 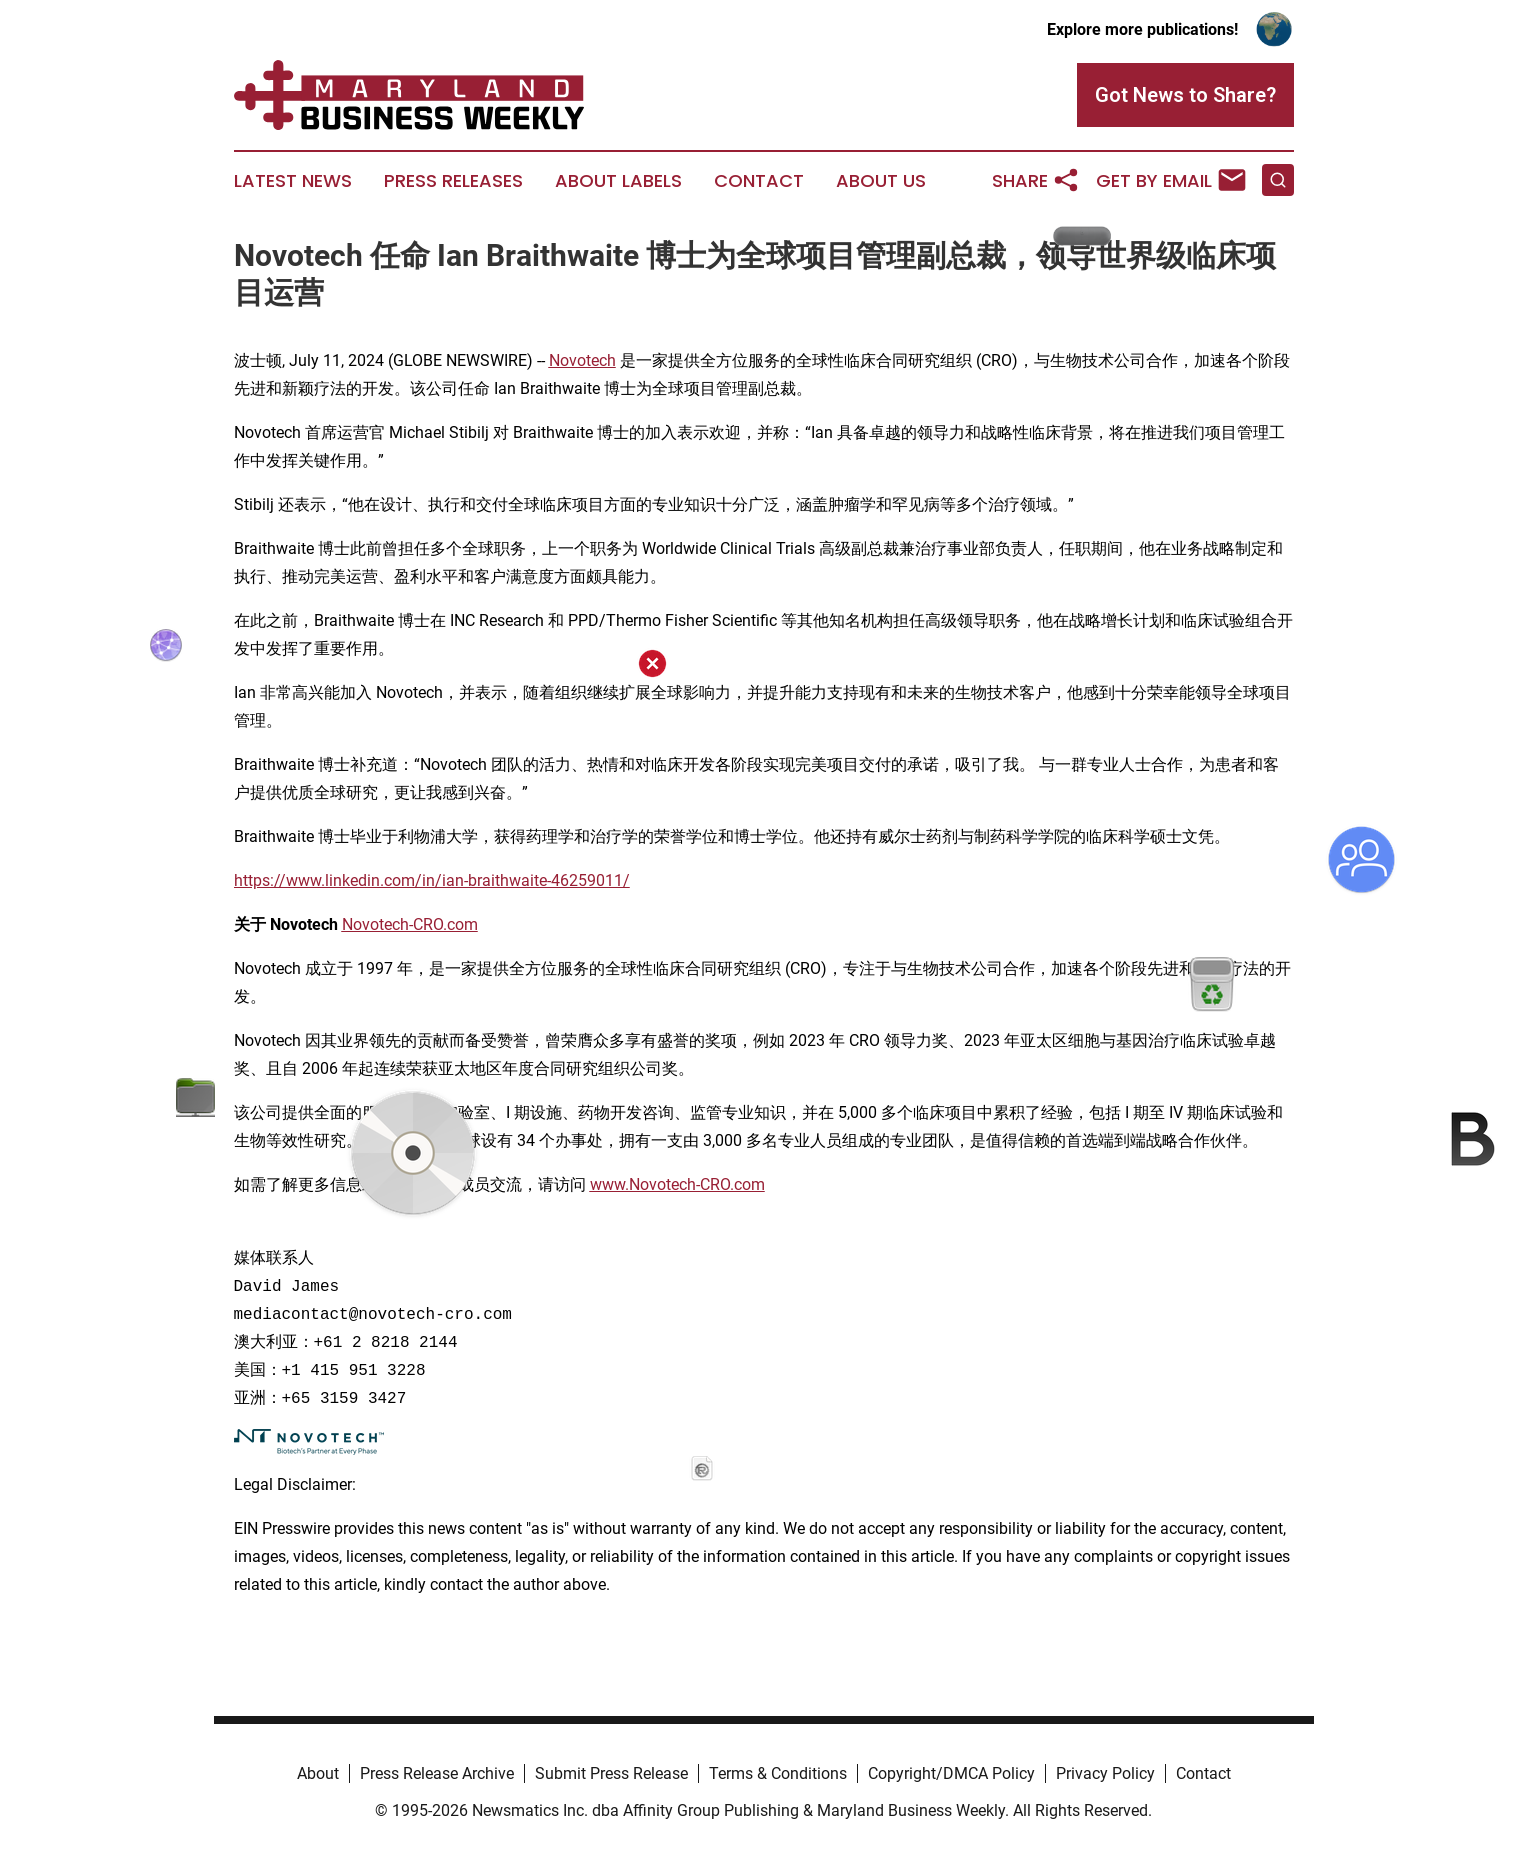 I want to click on close the current dialog or window, so click(x=652, y=663).